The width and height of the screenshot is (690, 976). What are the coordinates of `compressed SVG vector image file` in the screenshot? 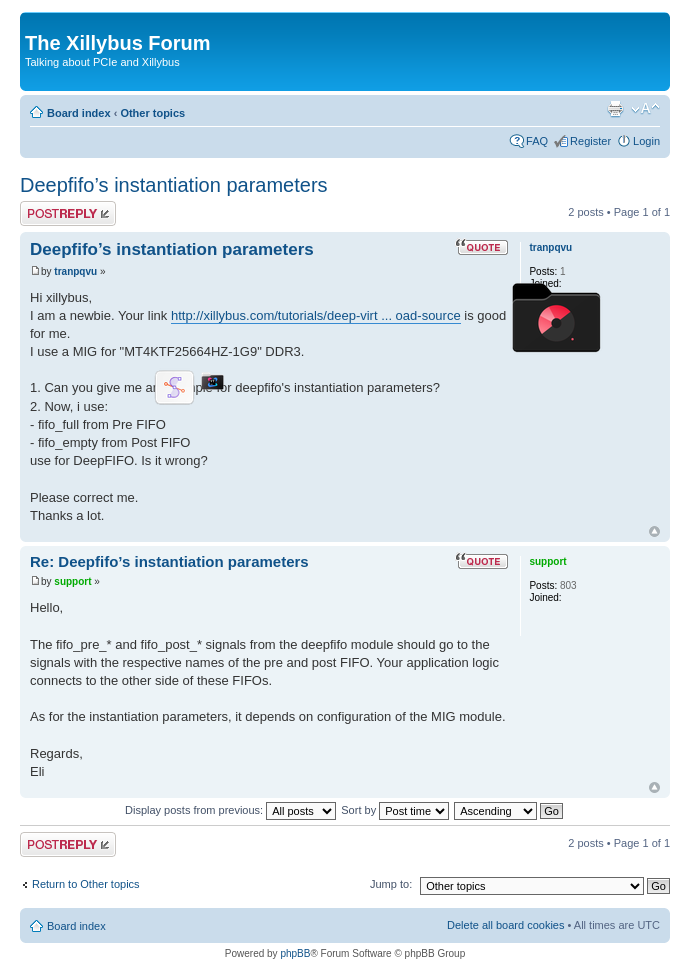 It's located at (174, 386).